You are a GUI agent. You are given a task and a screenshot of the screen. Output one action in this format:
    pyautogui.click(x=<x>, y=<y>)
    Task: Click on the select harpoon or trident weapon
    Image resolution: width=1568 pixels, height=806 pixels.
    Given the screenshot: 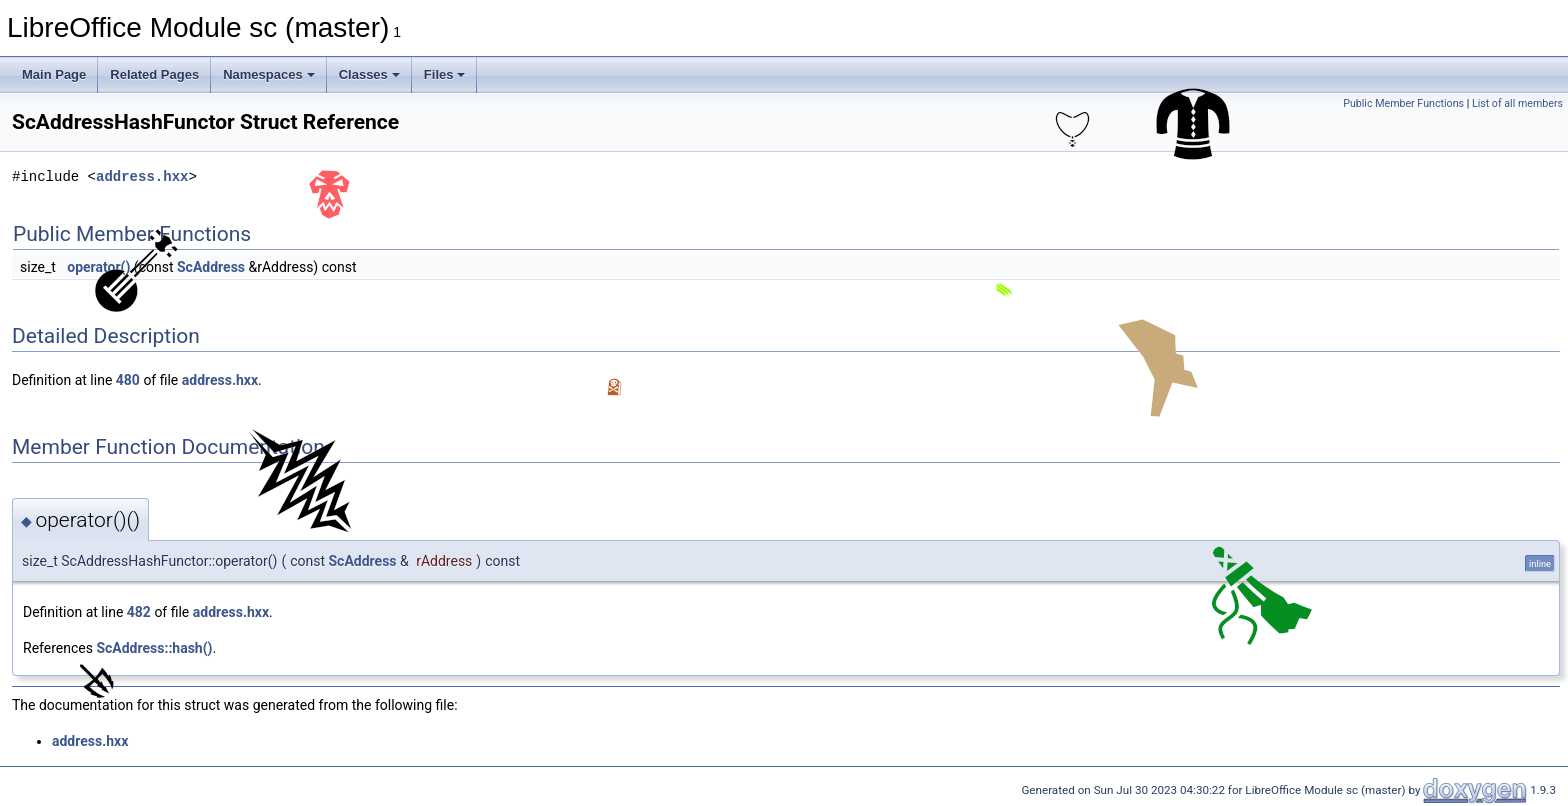 What is the action you would take?
    pyautogui.click(x=97, y=681)
    